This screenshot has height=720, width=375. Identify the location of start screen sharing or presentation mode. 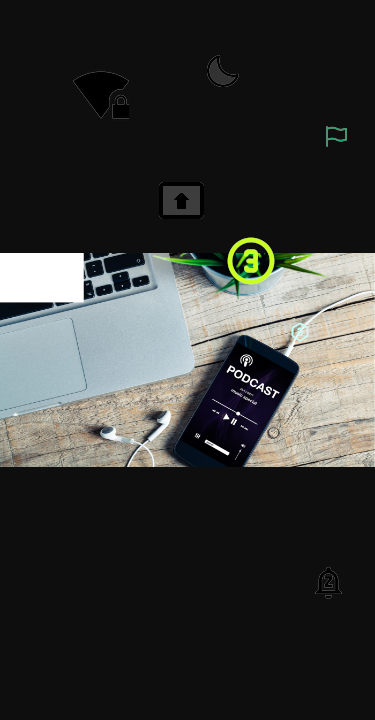
(181, 200).